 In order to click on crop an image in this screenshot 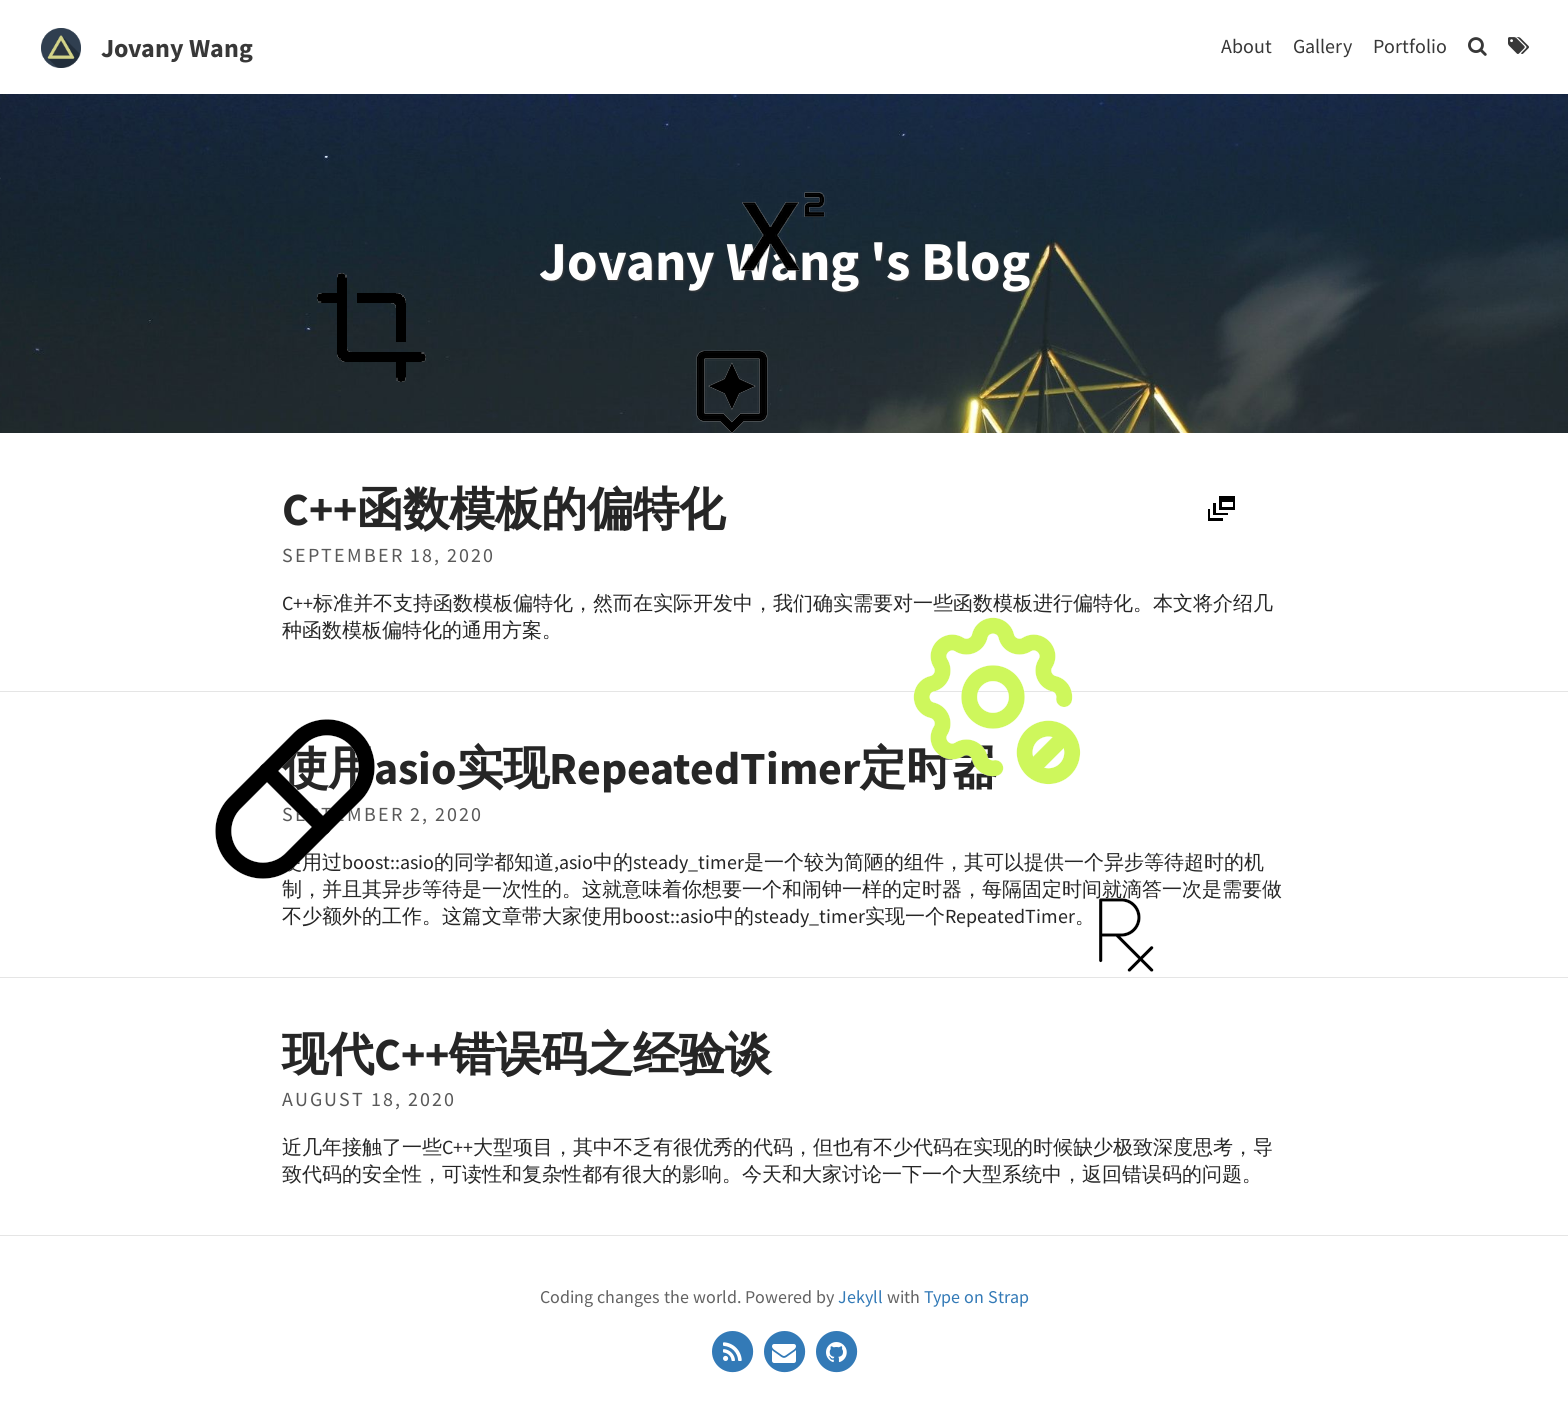, I will do `click(371, 327)`.